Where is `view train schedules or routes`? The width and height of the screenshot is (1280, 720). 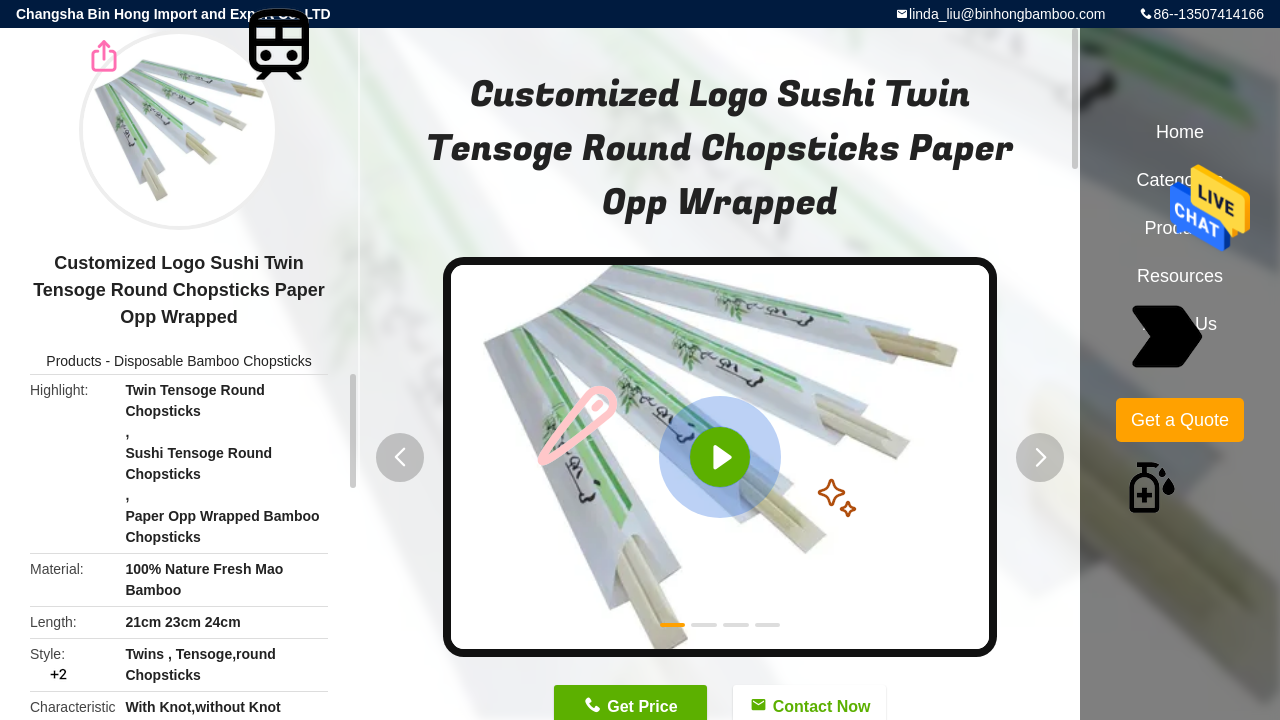
view train schedules or routes is located at coordinates (279, 46).